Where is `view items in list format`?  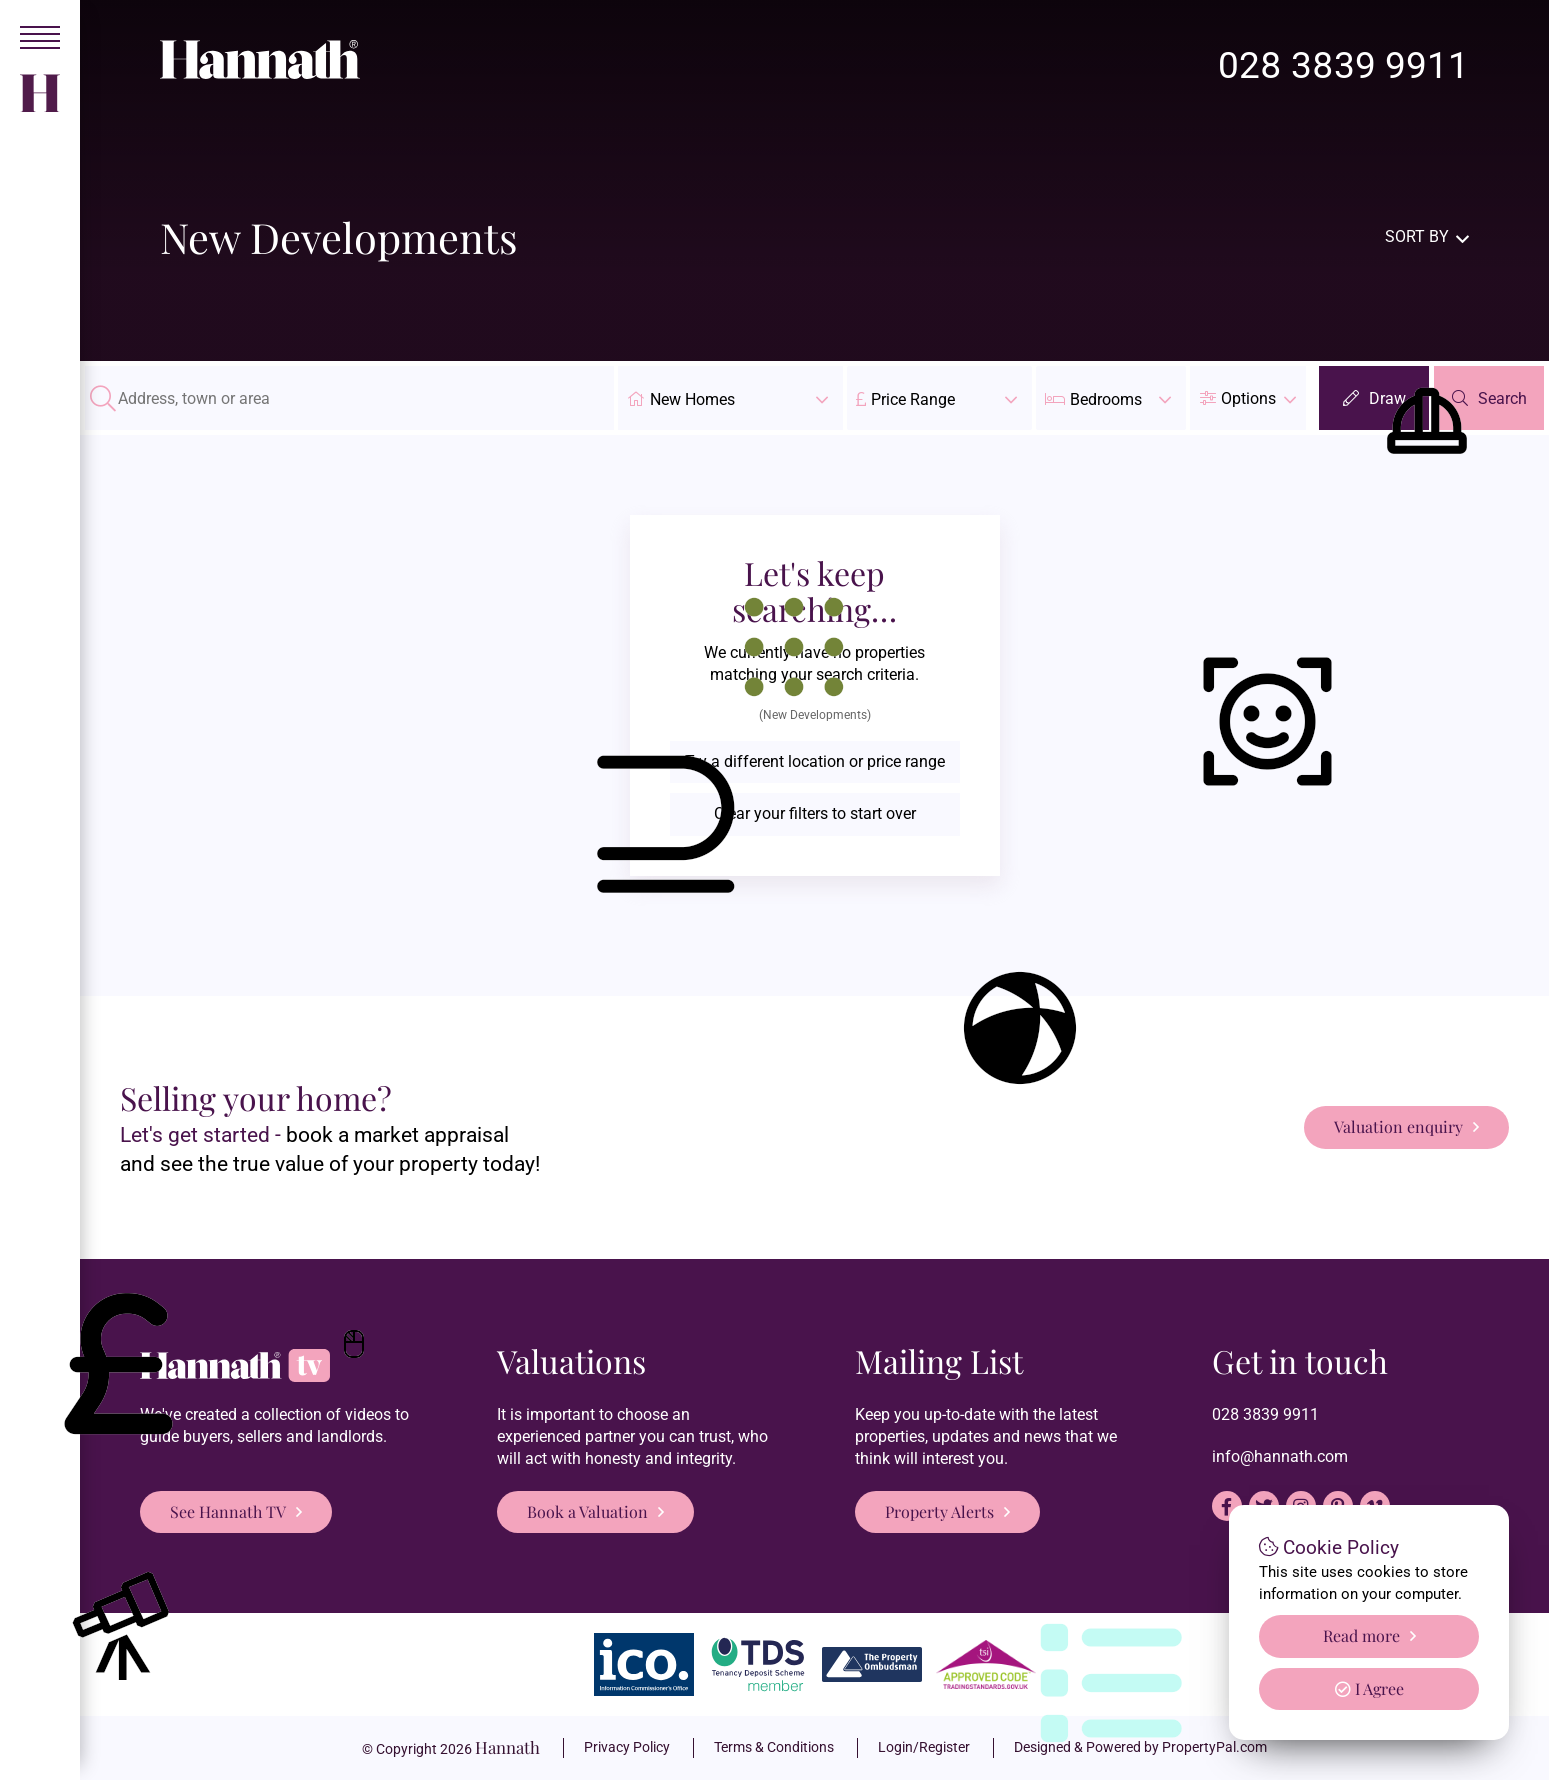
view items in list format is located at coordinates (1109, 1683).